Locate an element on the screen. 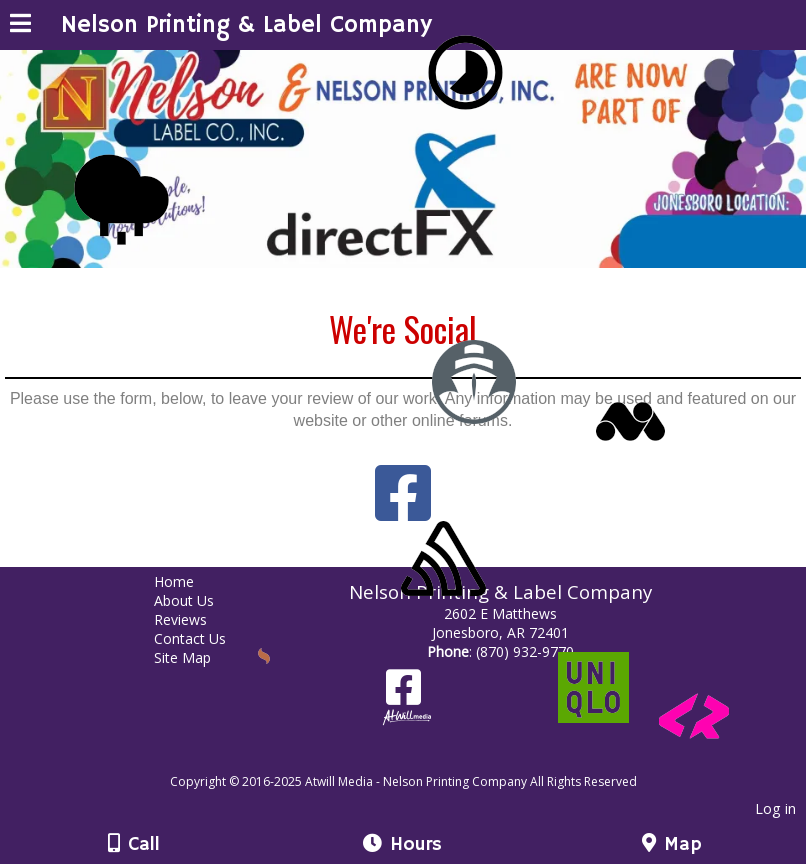 The width and height of the screenshot is (806, 864). indicates task or download is 50% complete is located at coordinates (465, 72).